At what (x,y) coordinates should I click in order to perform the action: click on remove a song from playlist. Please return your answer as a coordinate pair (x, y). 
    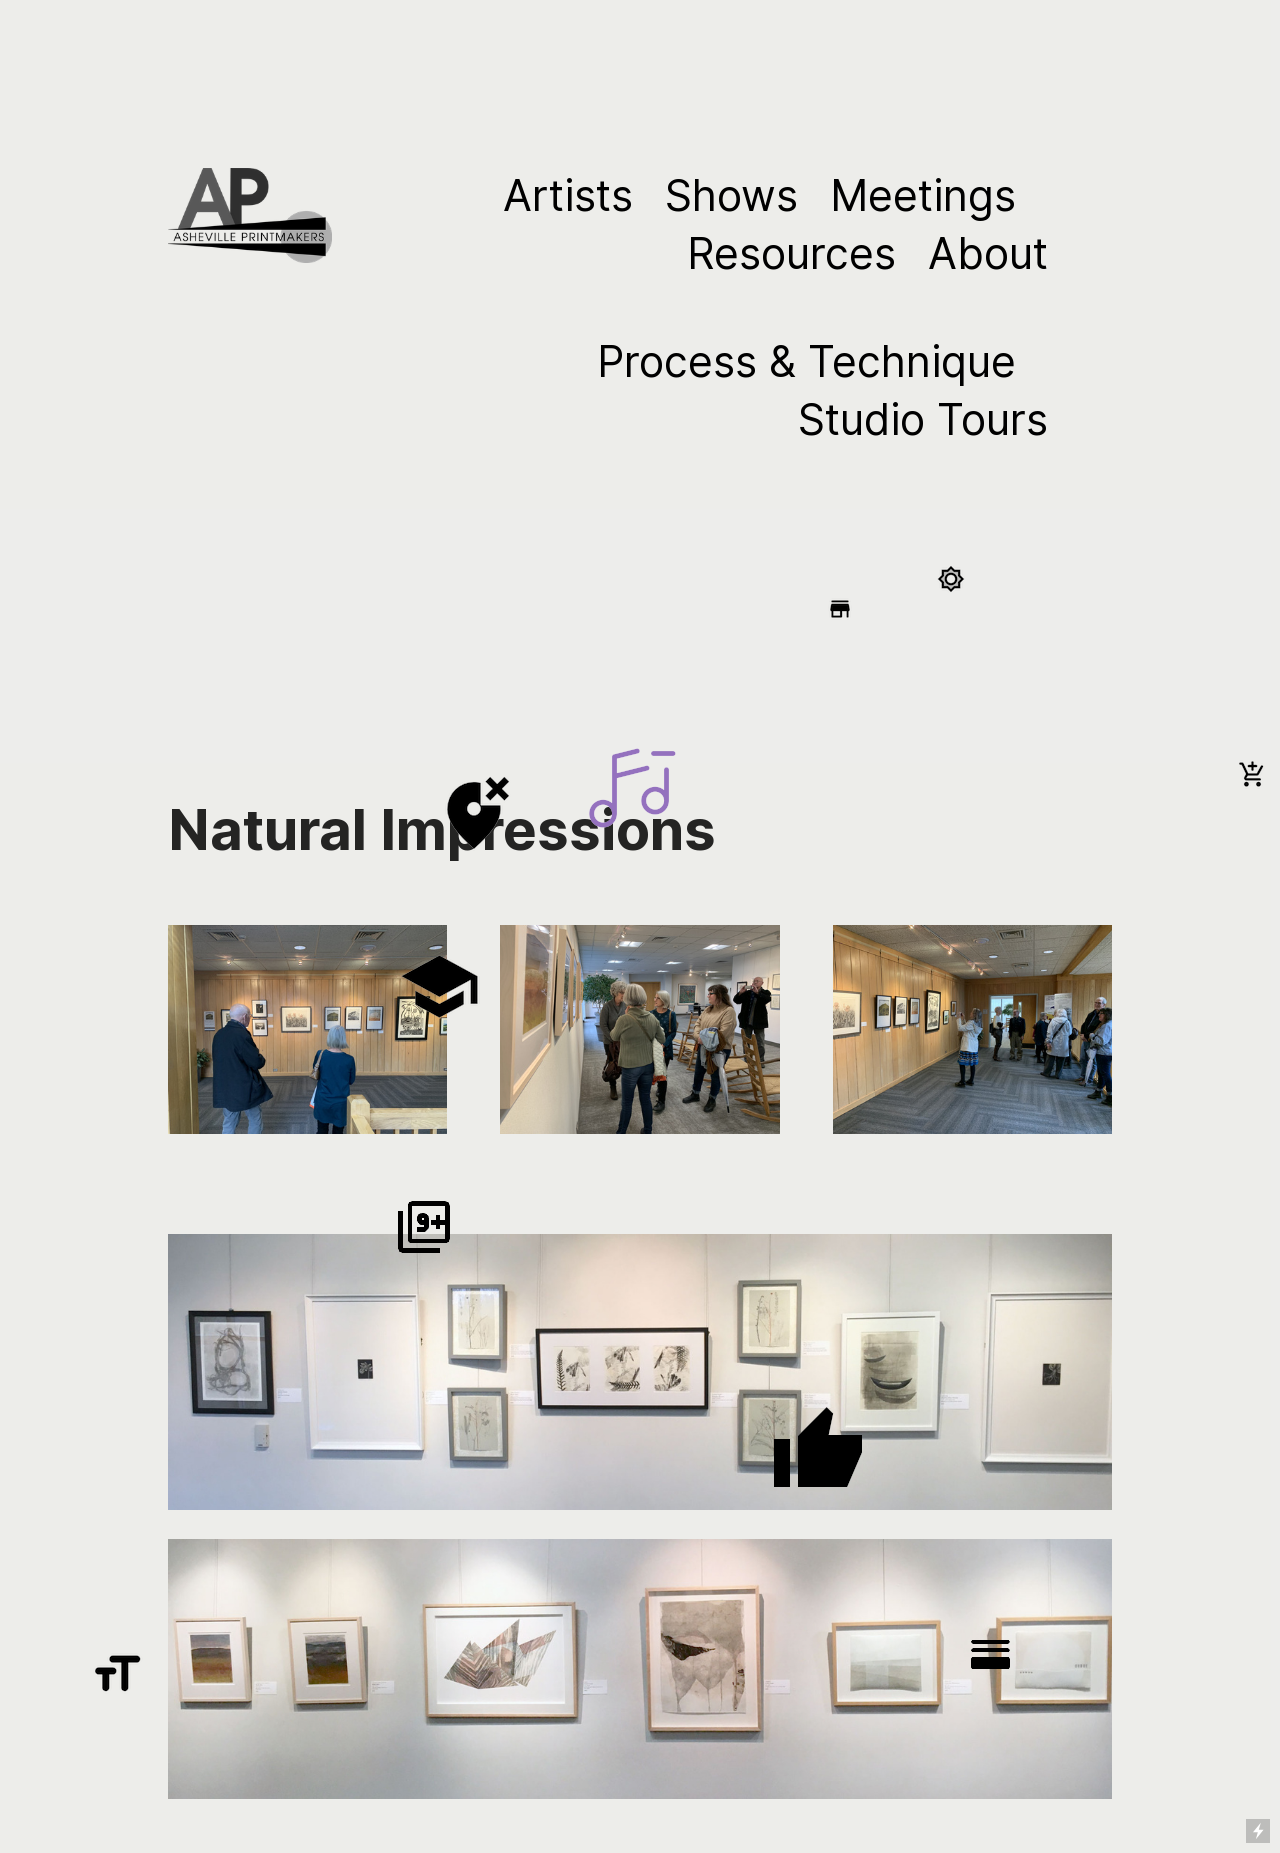
    Looking at the image, I should click on (634, 786).